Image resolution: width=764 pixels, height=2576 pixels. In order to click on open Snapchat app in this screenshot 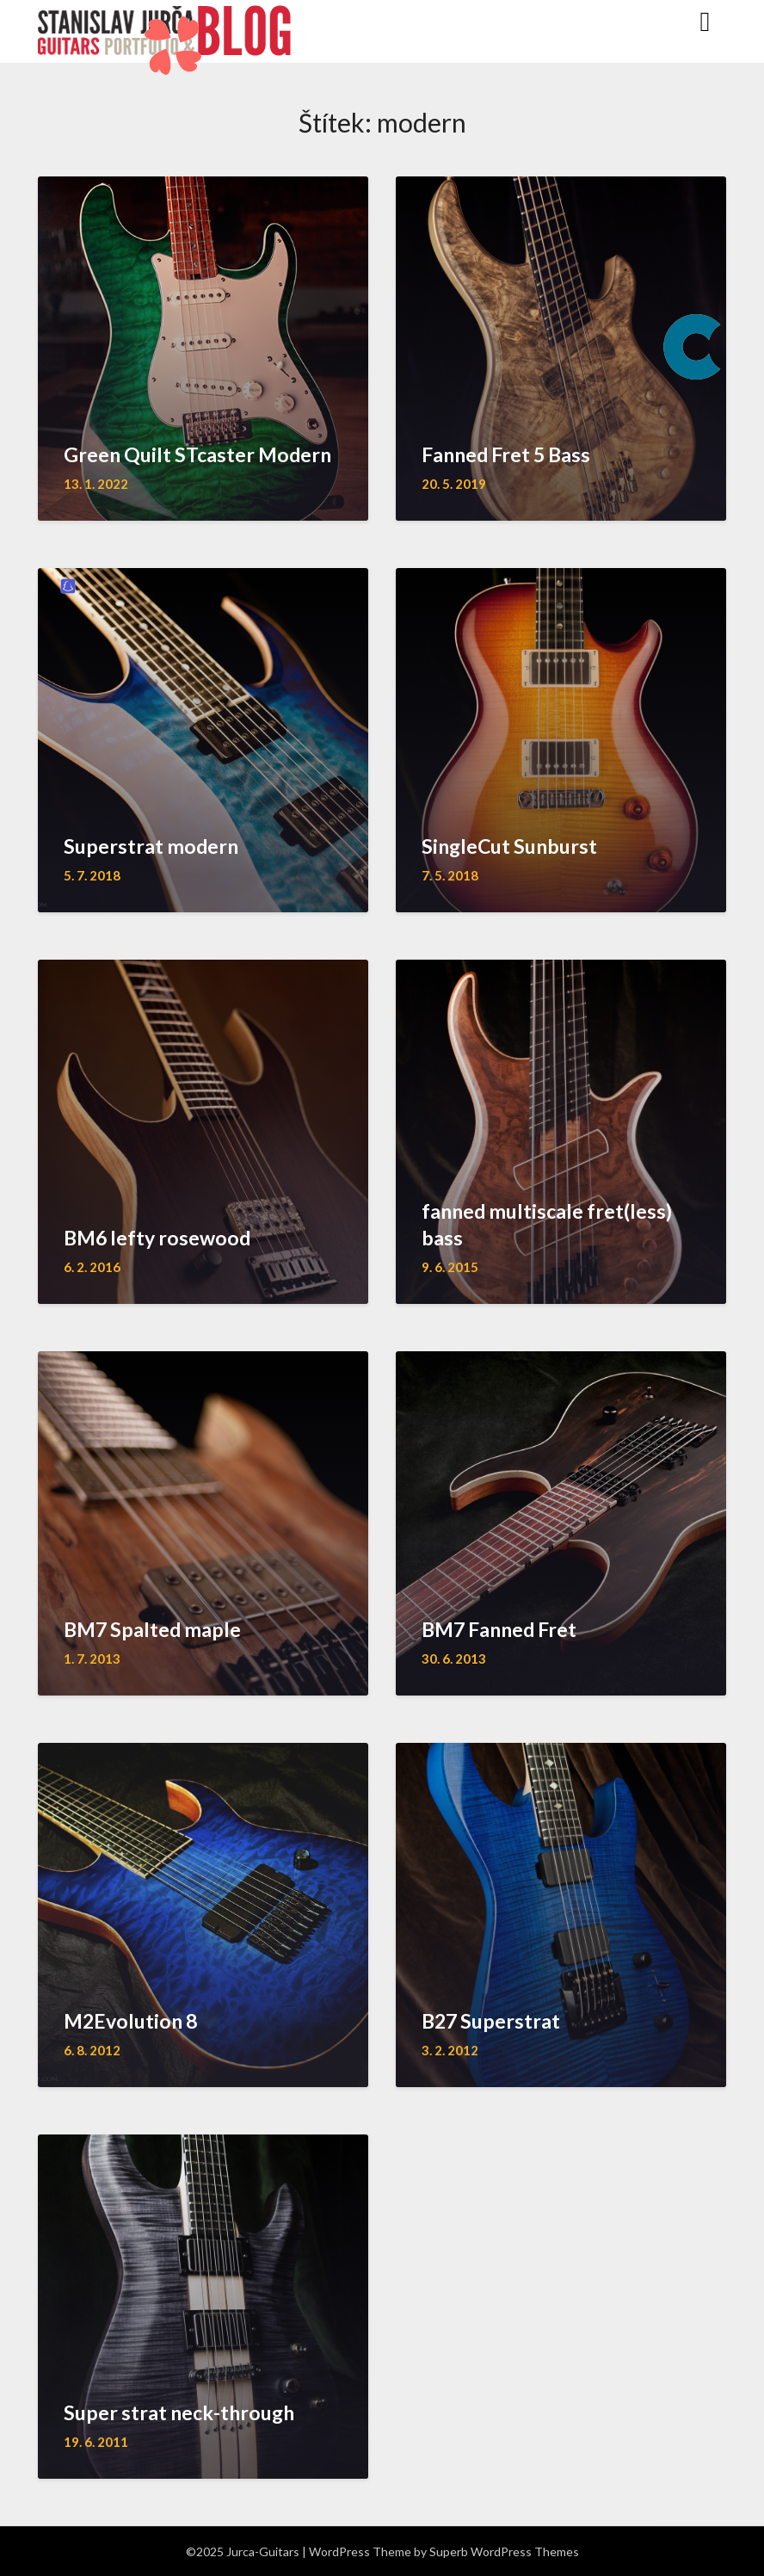, I will do `click(68, 586)`.